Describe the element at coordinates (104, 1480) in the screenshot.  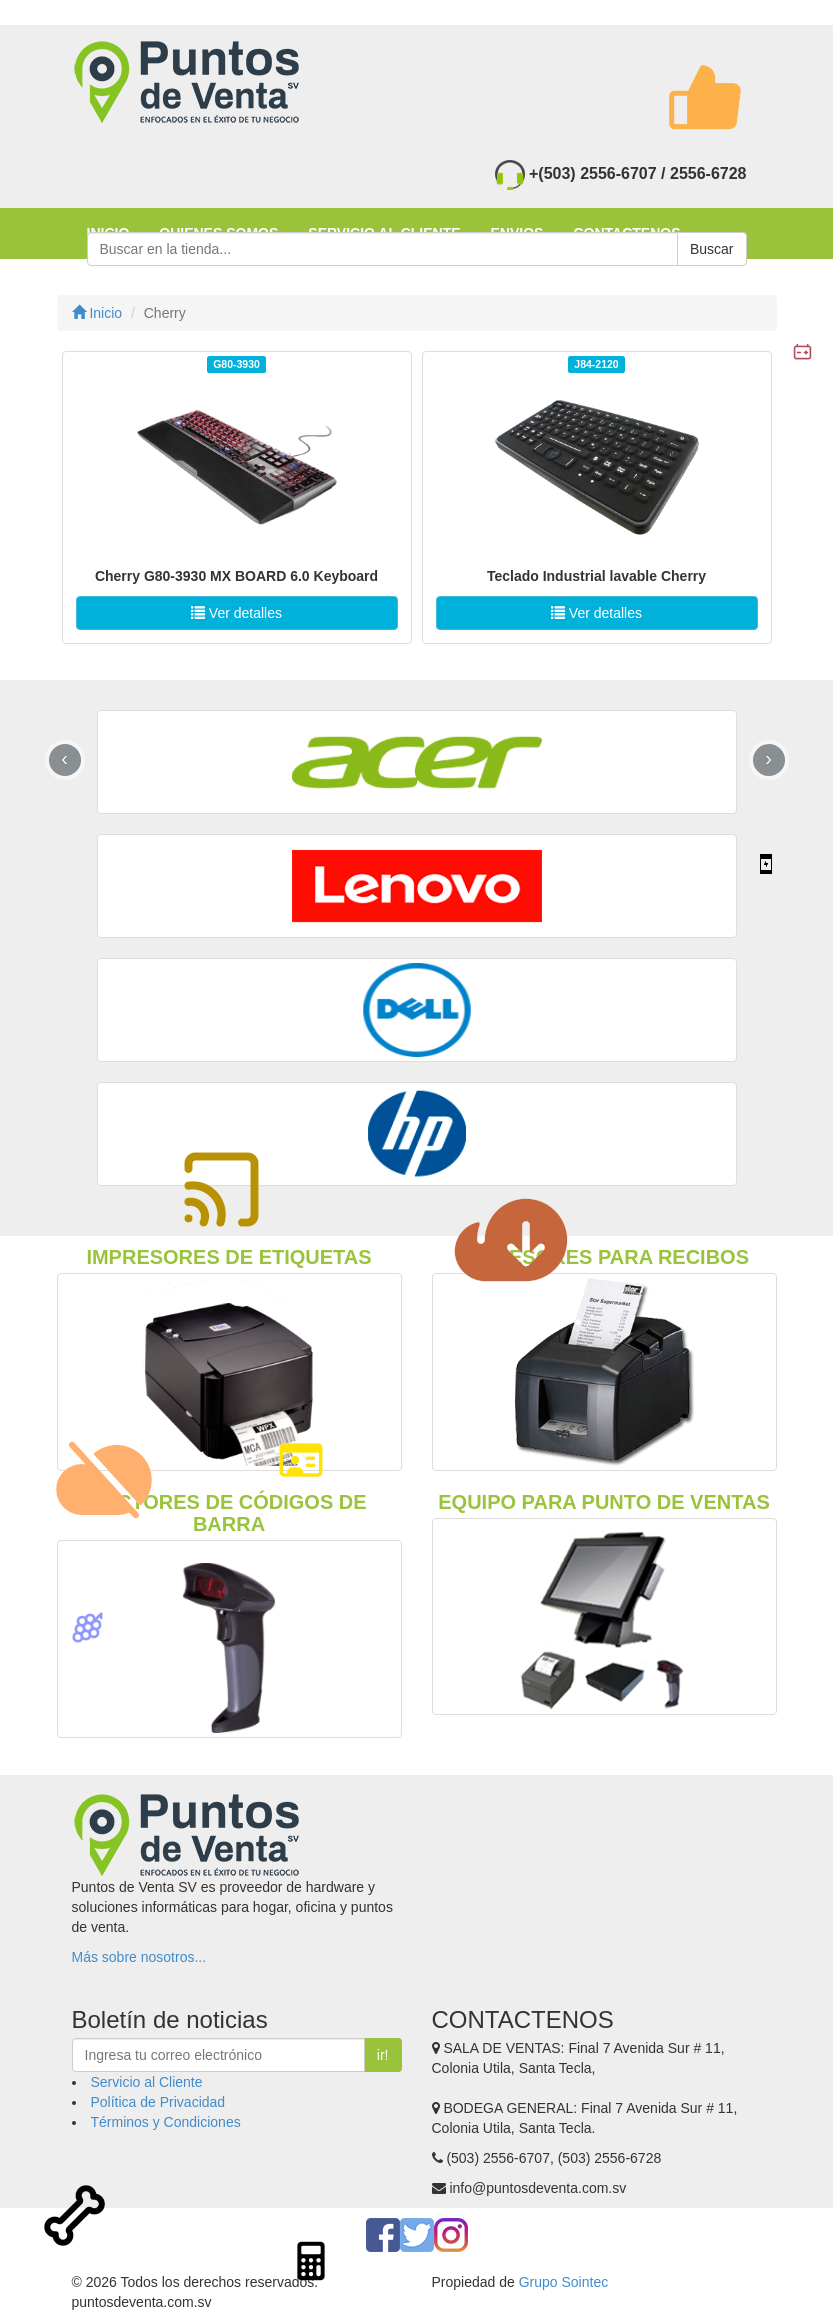
I see `indicates no cloud connection or offline status` at that location.